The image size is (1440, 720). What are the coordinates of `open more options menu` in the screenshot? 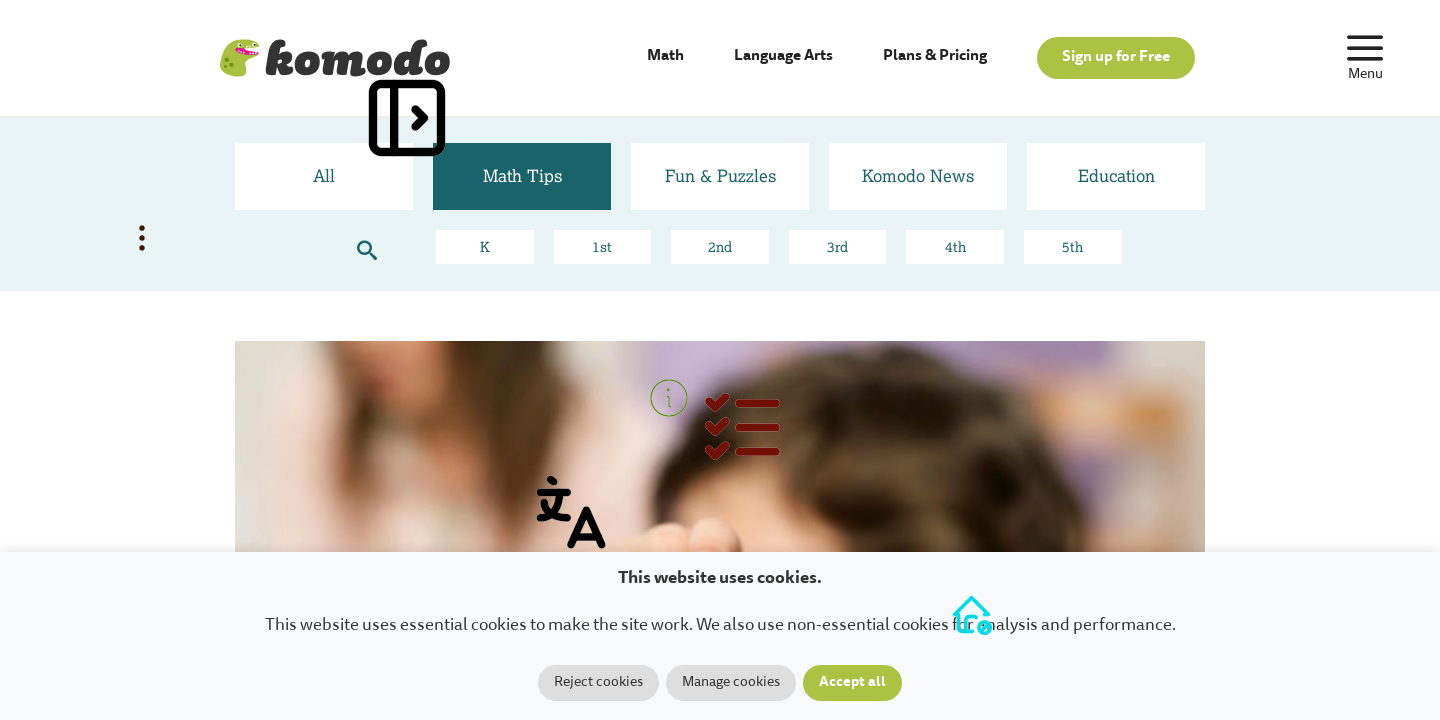 It's located at (142, 238).